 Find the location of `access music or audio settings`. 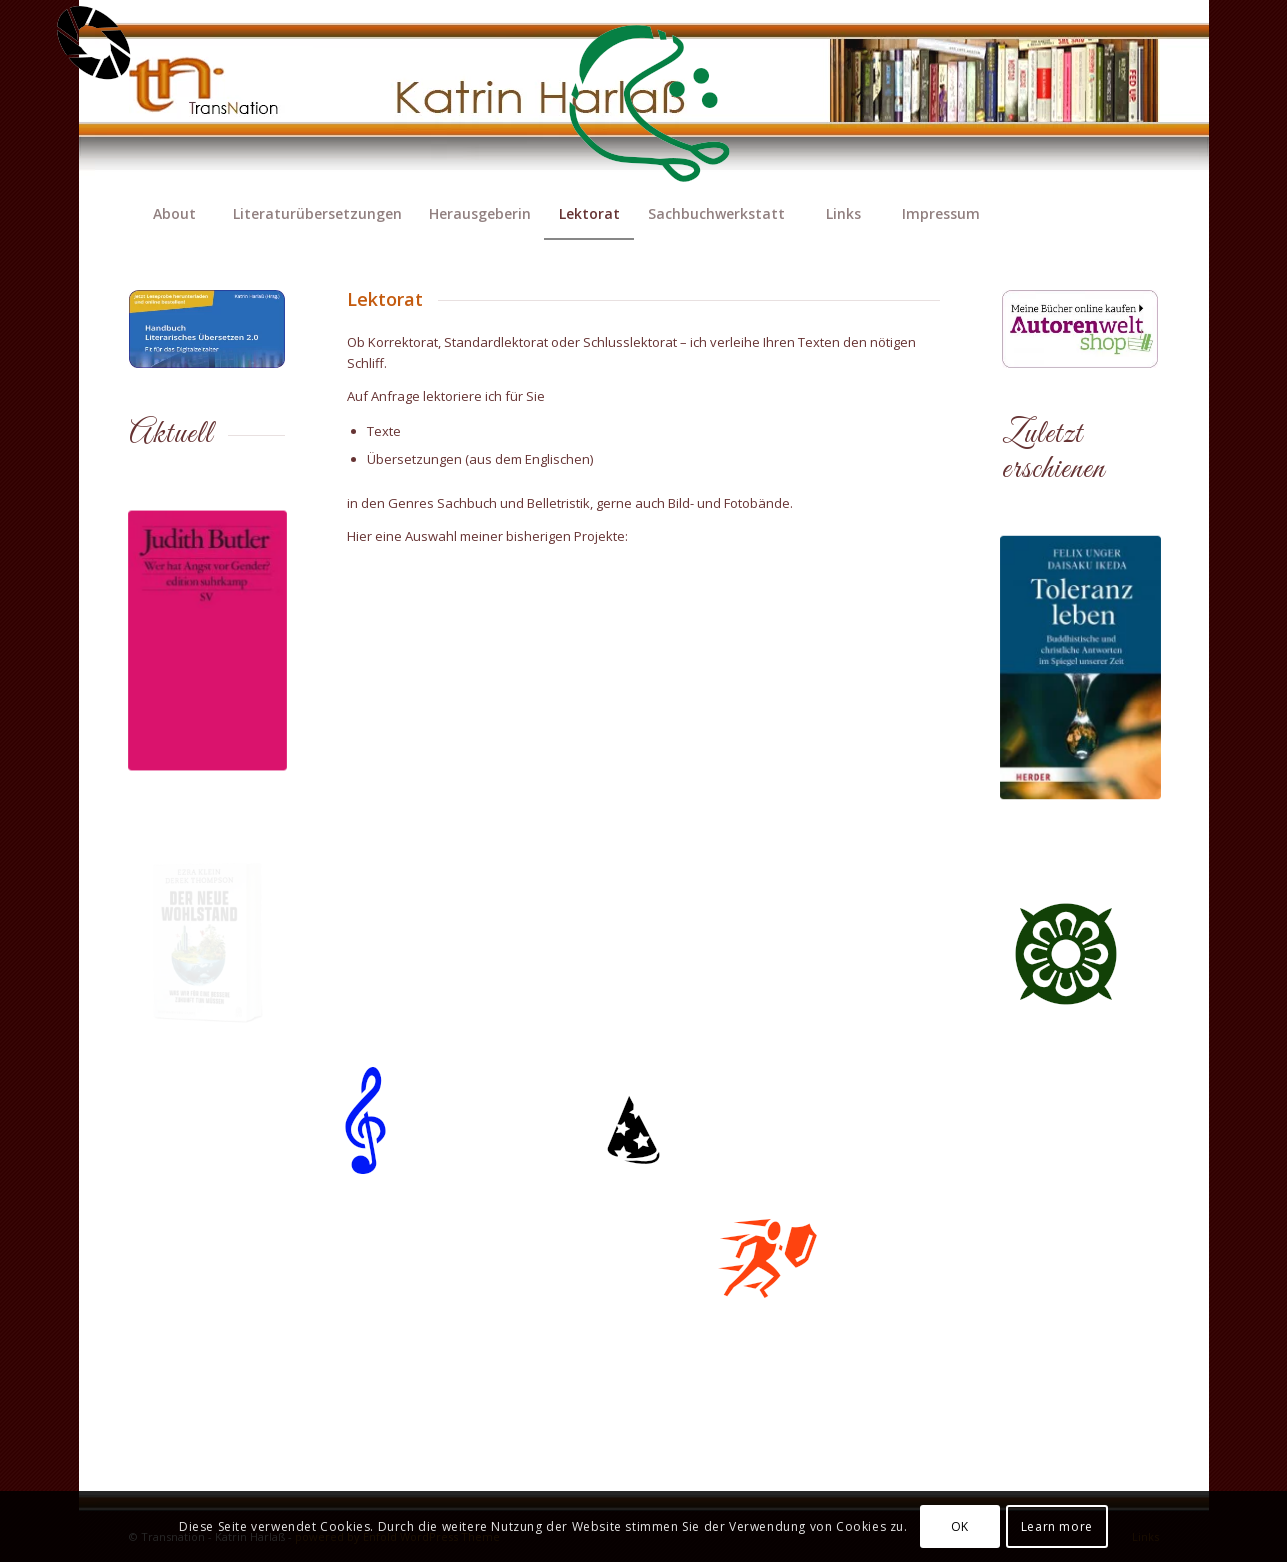

access music or audio settings is located at coordinates (365, 1120).